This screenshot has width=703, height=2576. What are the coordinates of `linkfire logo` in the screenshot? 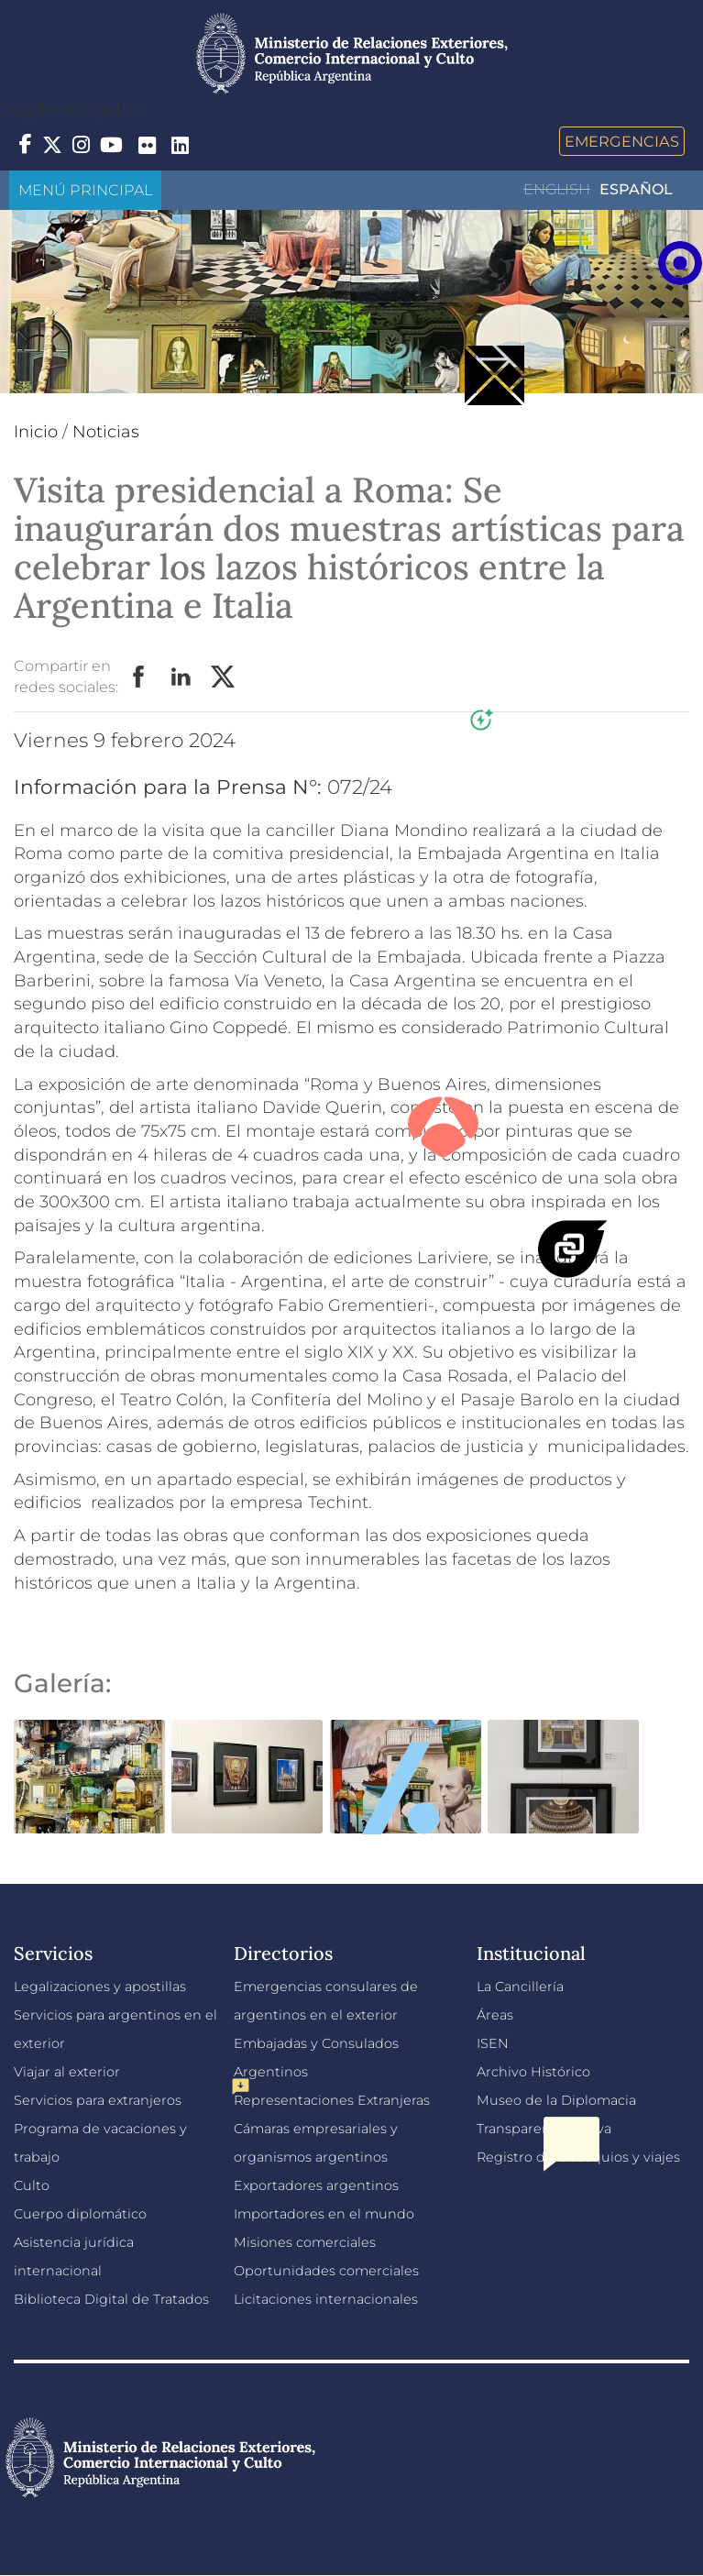 It's located at (572, 1249).